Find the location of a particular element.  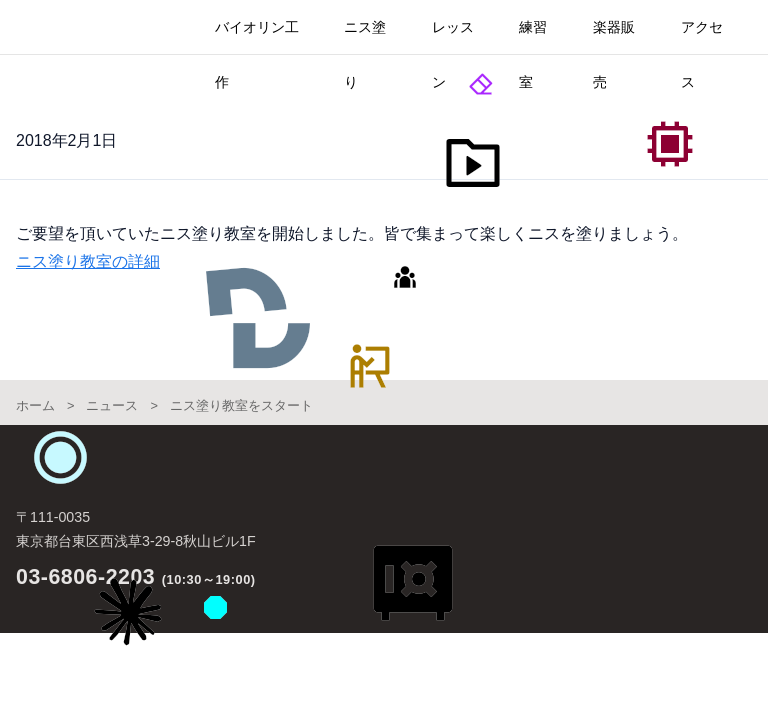

indicates loading or processing in progress is located at coordinates (60, 457).